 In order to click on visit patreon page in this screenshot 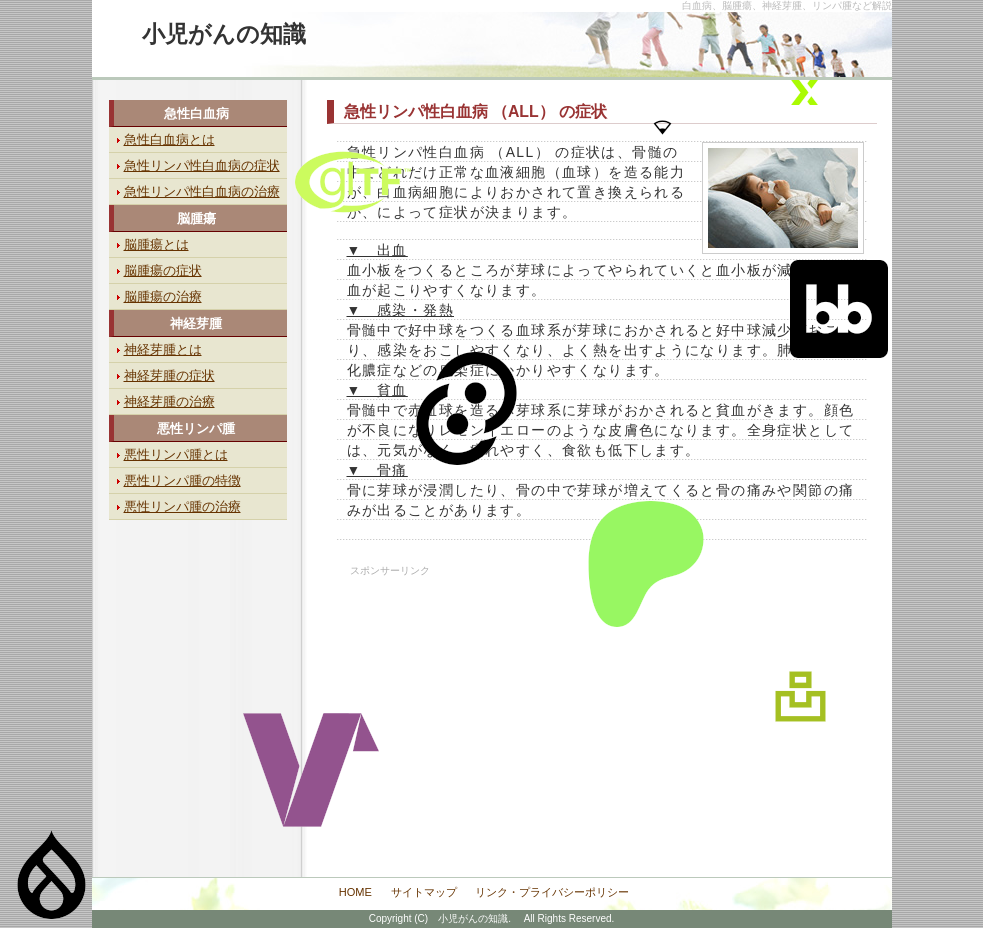, I will do `click(646, 564)`.